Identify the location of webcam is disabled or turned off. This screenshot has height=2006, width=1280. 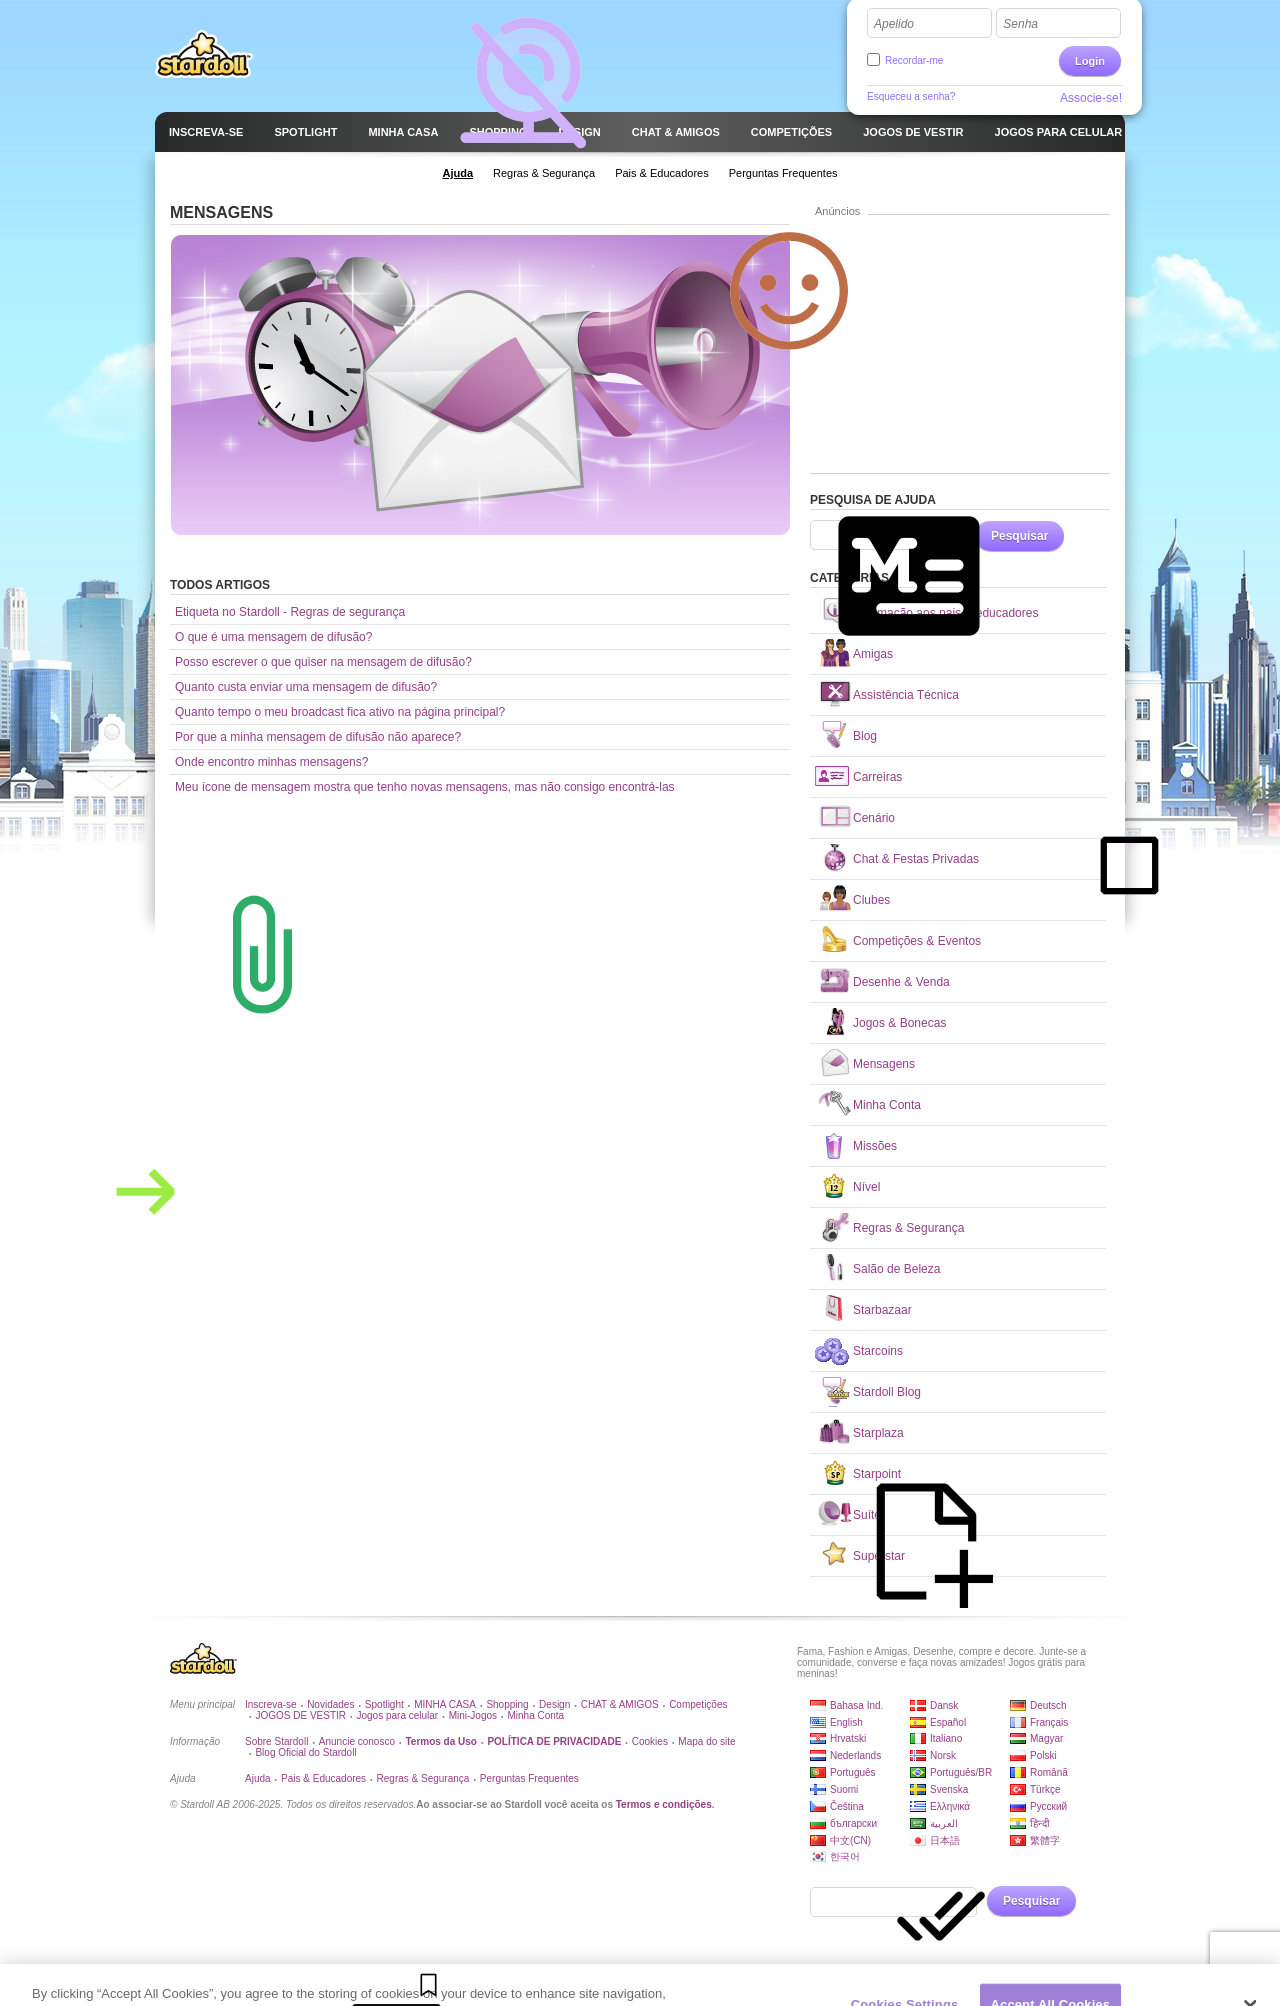
(528, 85).